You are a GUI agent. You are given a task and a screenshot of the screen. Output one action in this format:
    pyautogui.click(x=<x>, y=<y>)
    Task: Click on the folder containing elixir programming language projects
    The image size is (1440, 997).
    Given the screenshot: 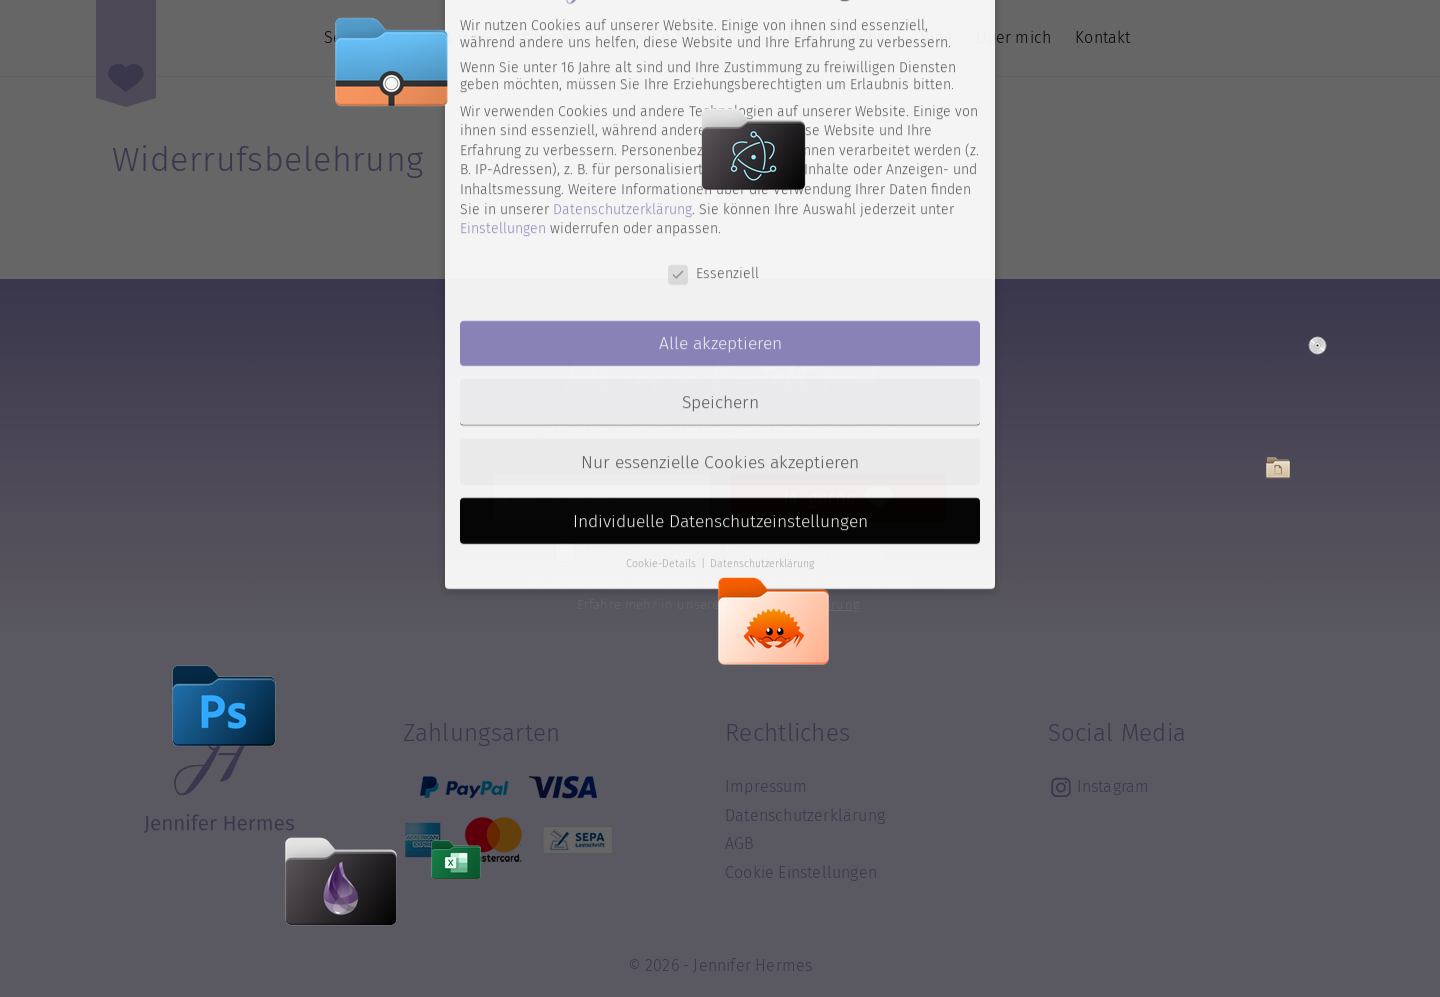 What is the action you would take?
    pyautogui.click(x=340, y=884)
    